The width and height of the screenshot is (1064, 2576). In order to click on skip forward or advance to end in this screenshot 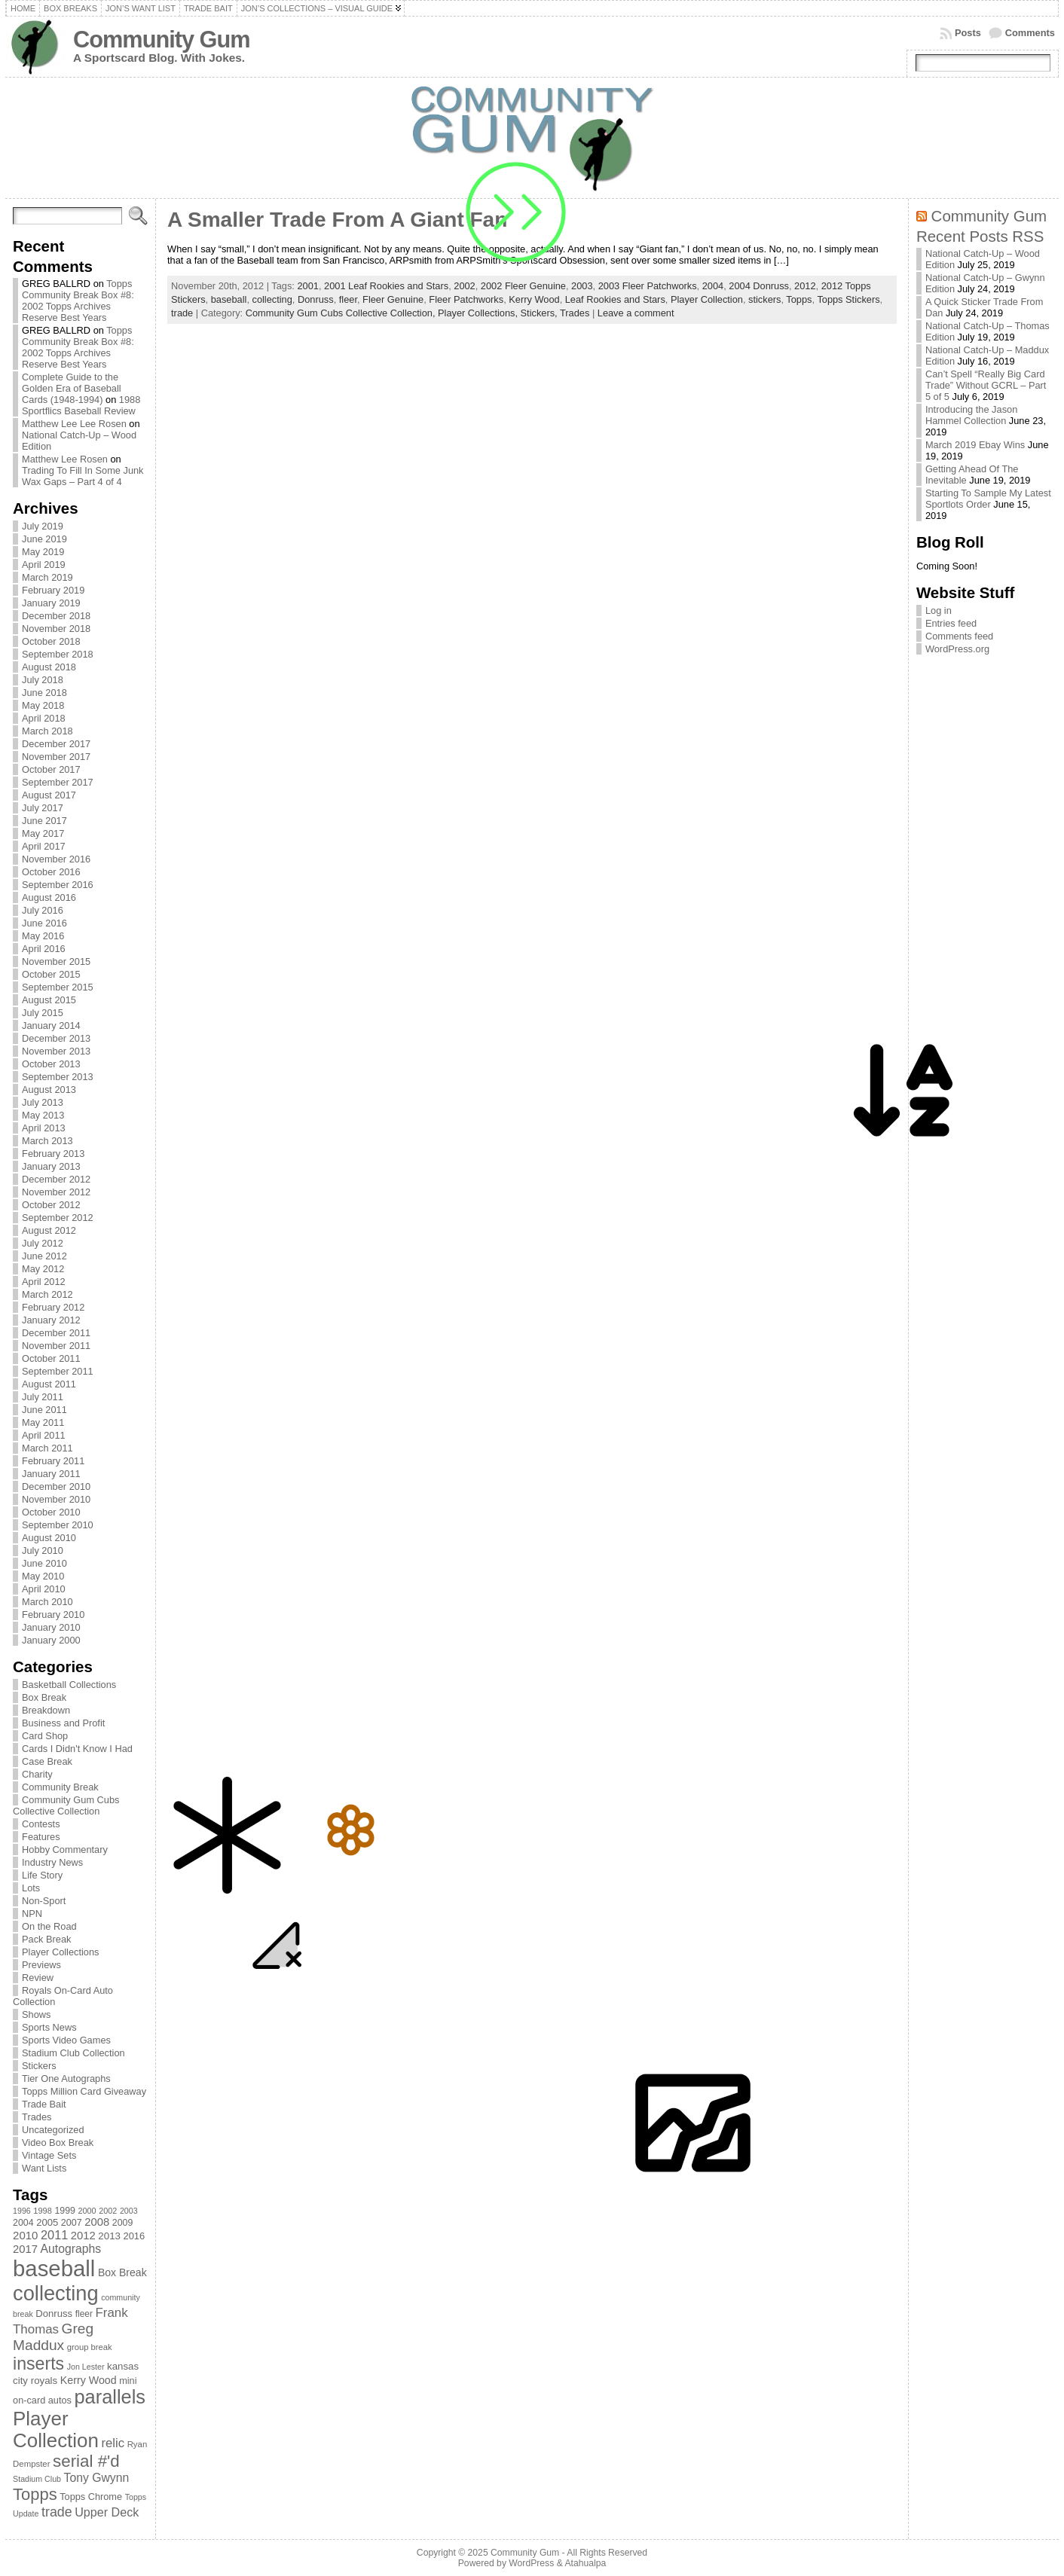, I will do `click(515, 212)`.